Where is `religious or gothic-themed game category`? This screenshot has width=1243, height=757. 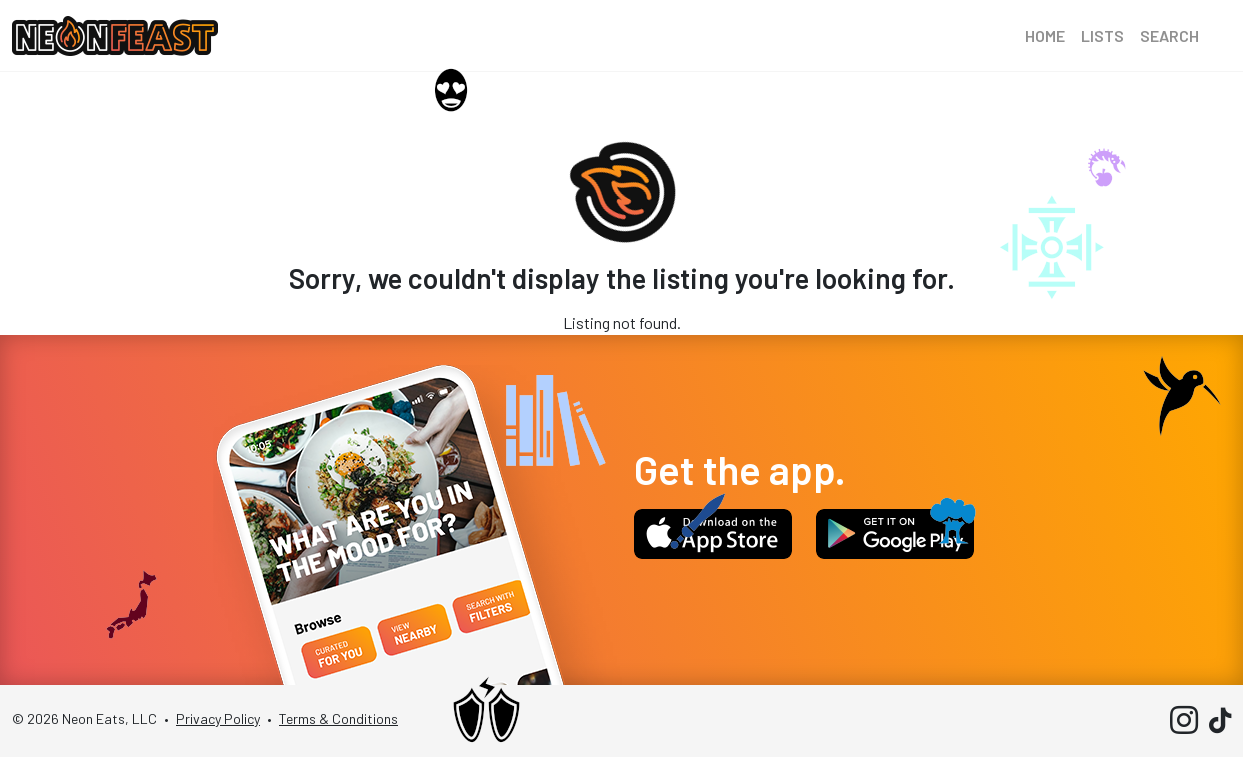 religious or gothic-themed game category is located at coordinates (1051, 247).